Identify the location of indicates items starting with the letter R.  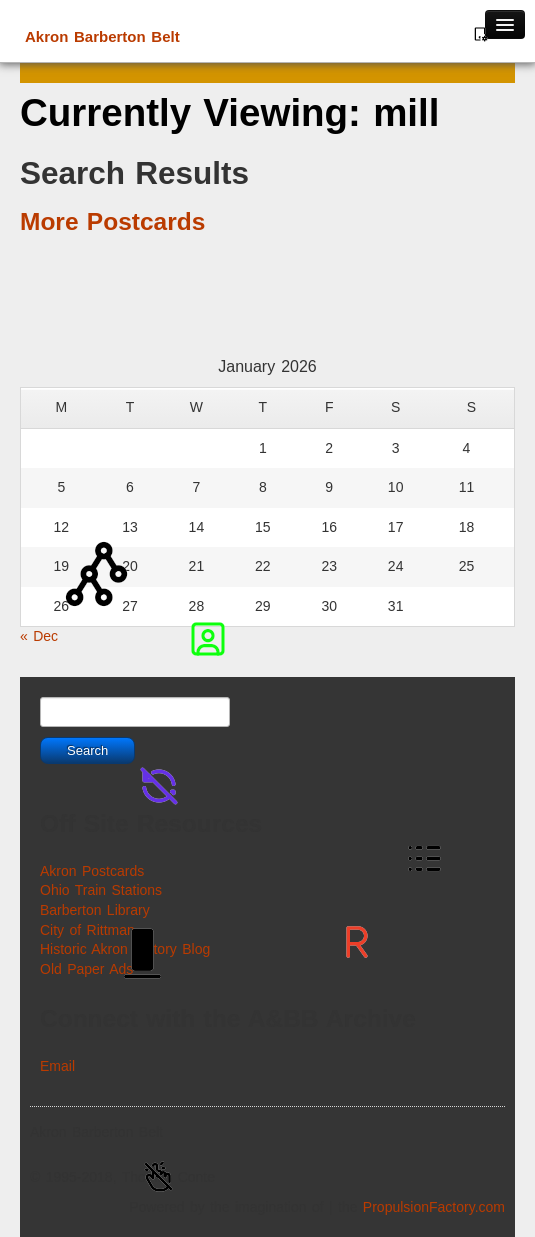
(357, 942).